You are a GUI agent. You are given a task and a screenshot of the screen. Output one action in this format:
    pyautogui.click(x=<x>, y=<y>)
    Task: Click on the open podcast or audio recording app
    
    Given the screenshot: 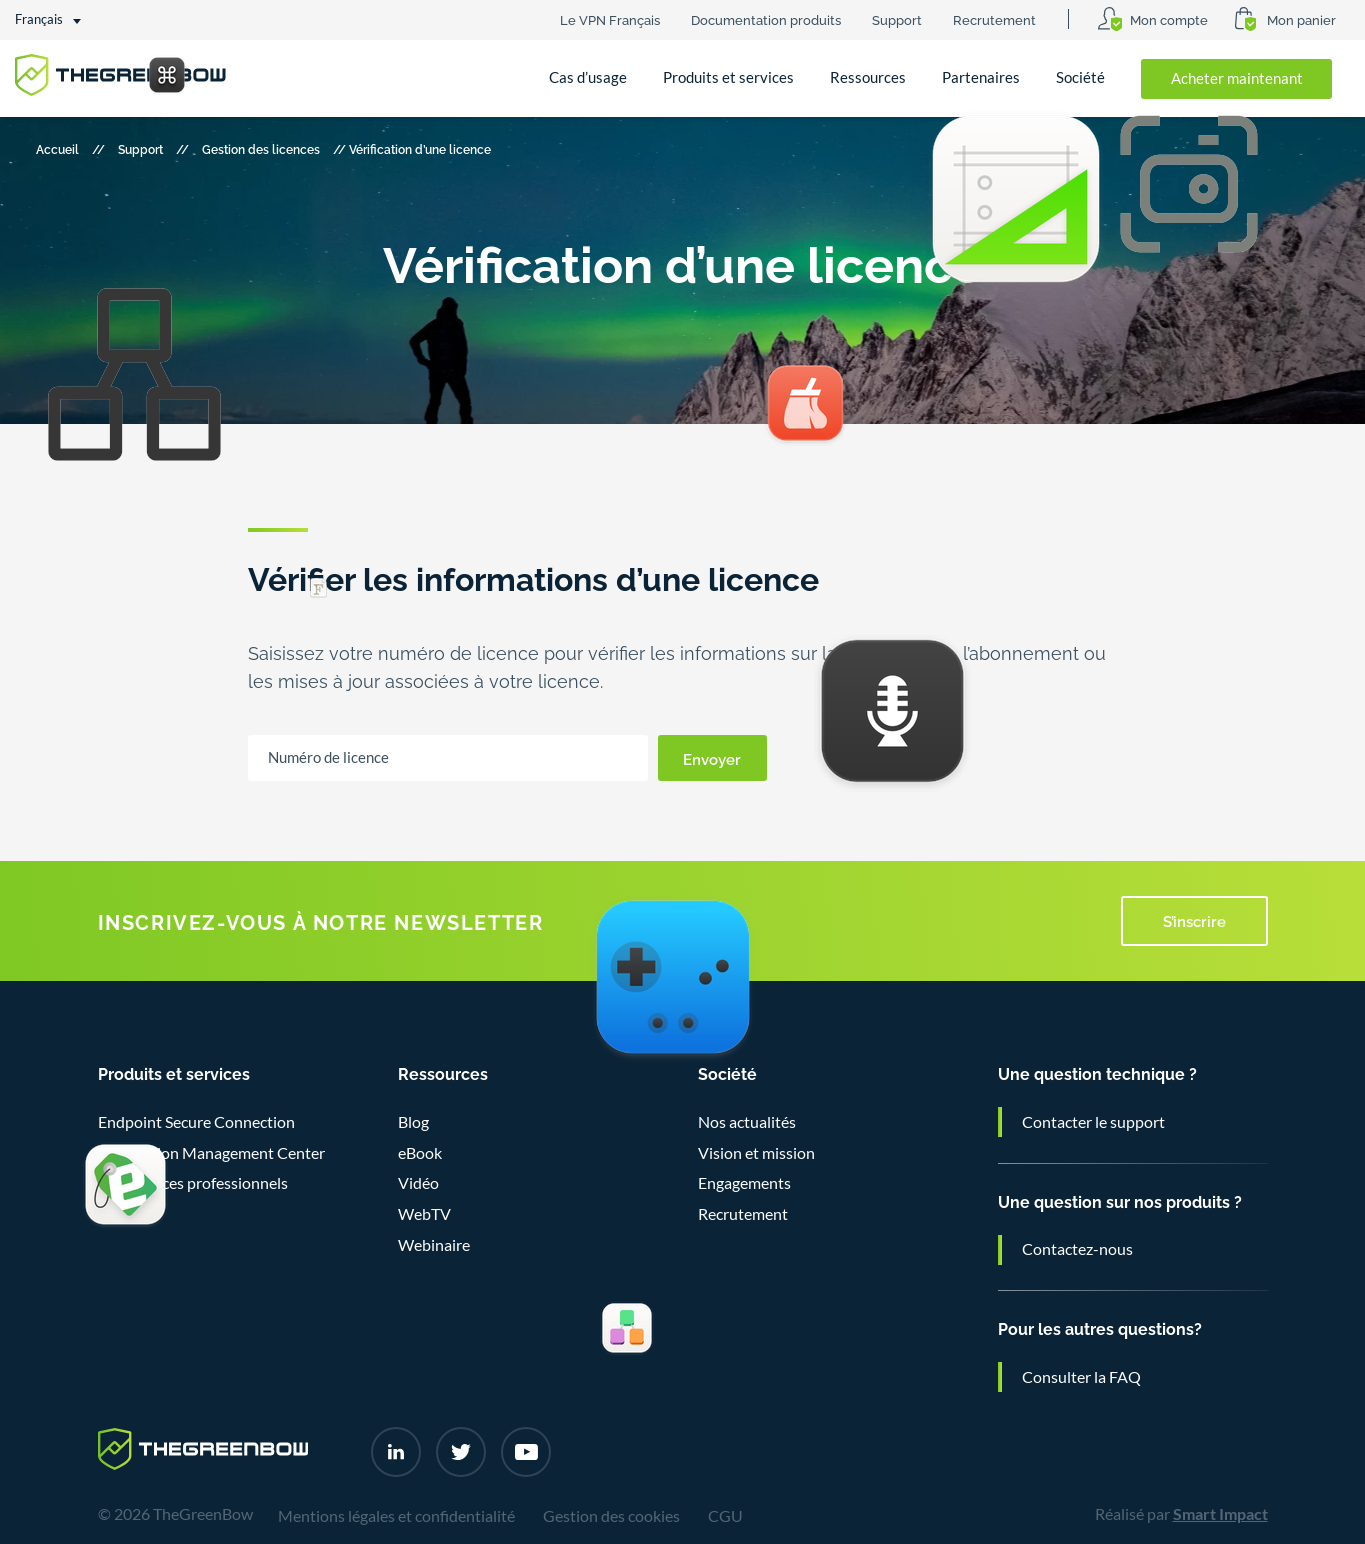 What is the action you would take?
    pyautogui.click(x=892, y=713)
    